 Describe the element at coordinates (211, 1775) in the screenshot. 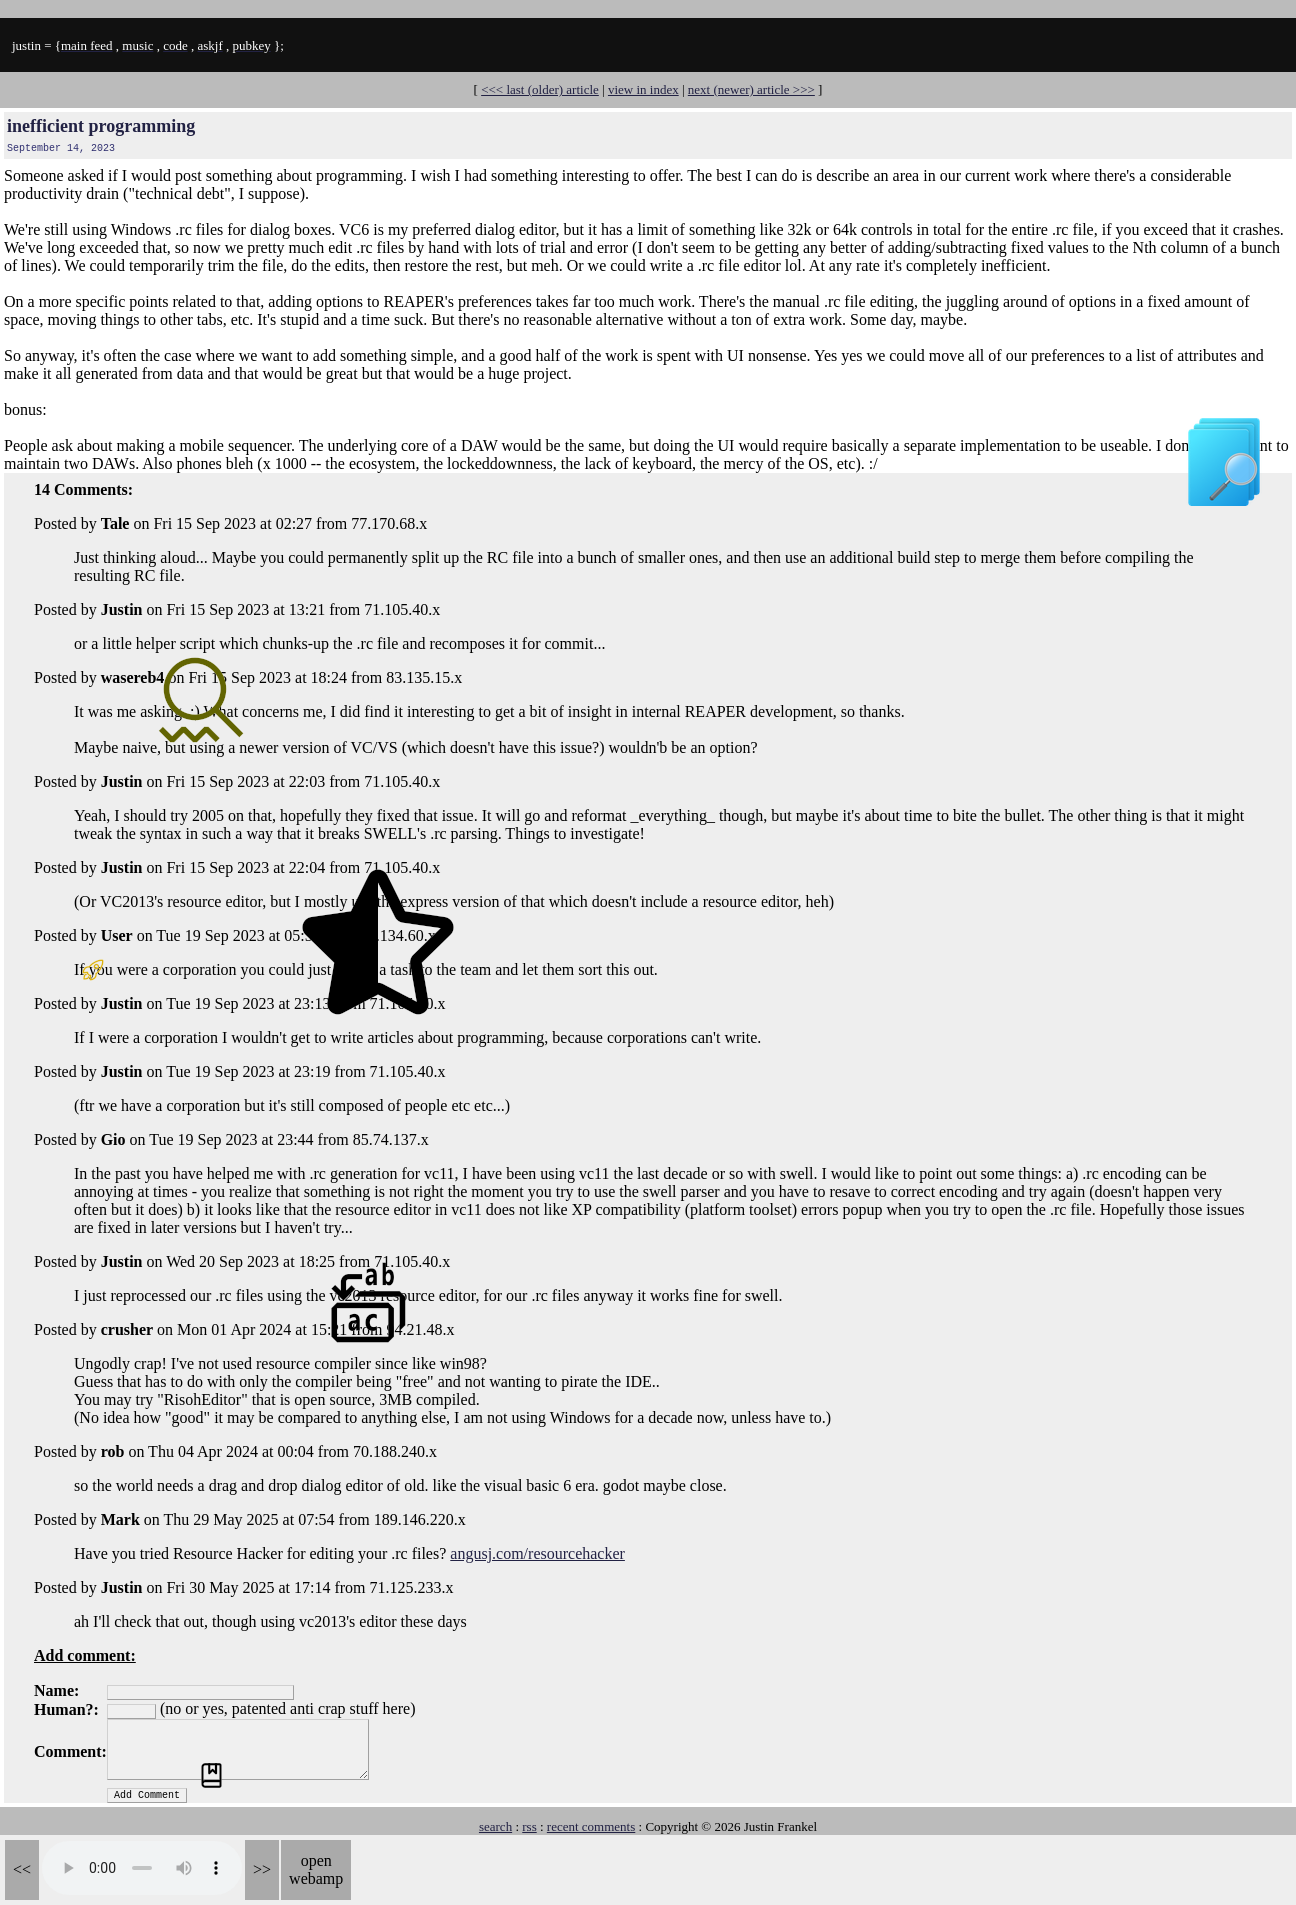

I see `view your bookmarked items` at that location.